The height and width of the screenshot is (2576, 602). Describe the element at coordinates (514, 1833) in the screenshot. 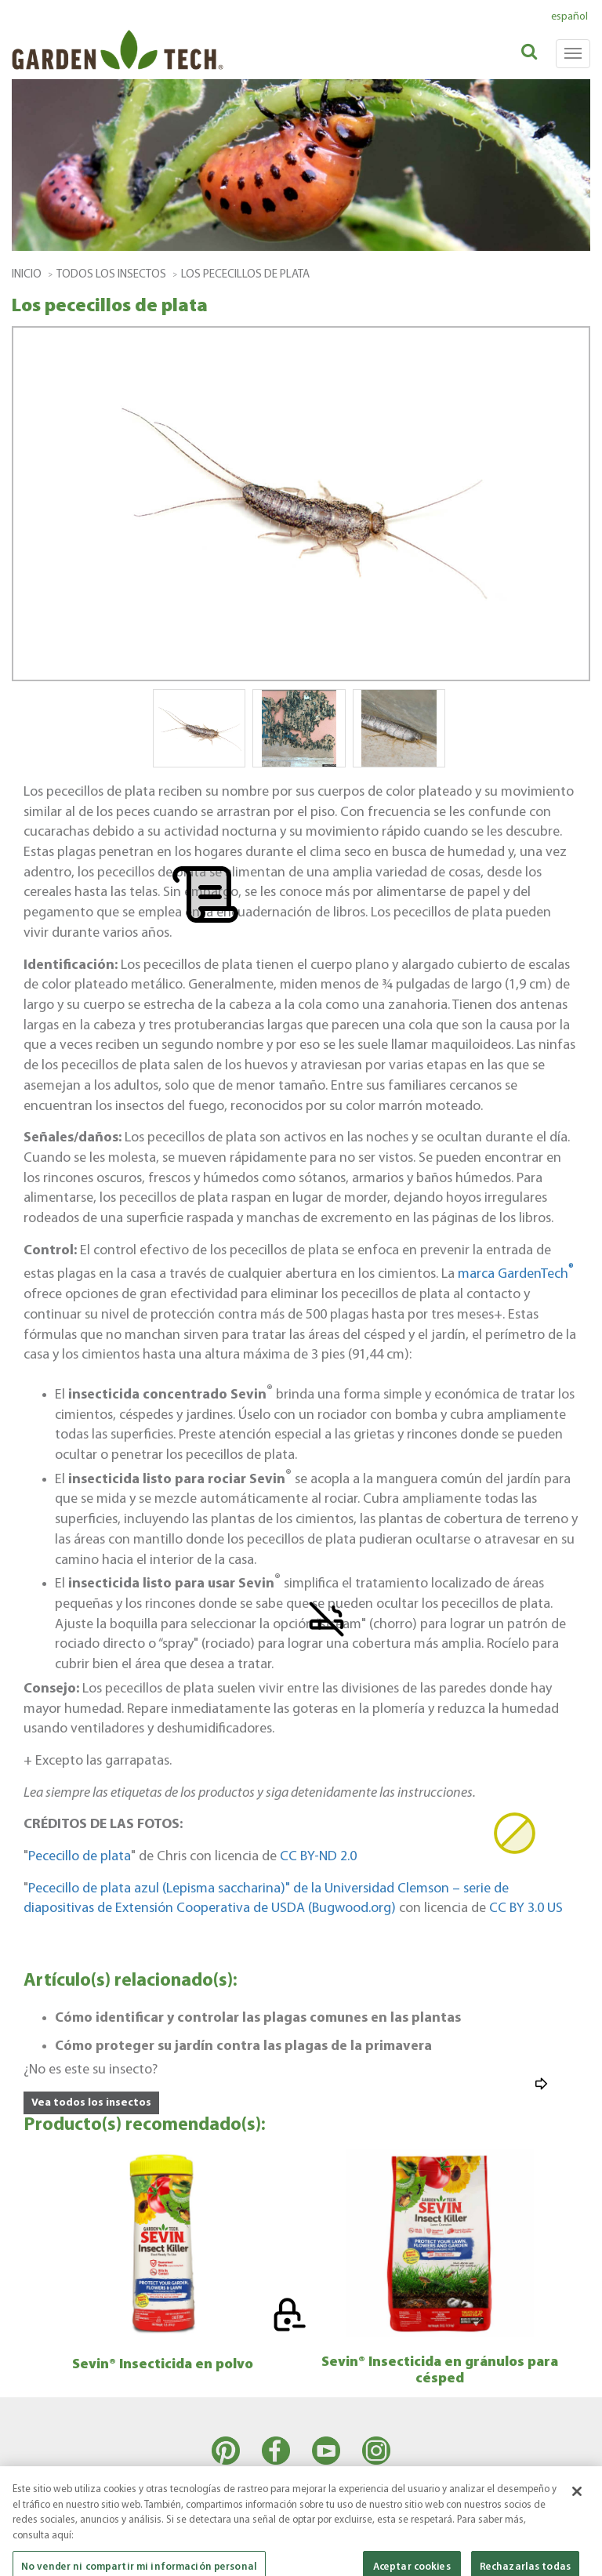

I see `adjust contrast or brightness settings` at that location.